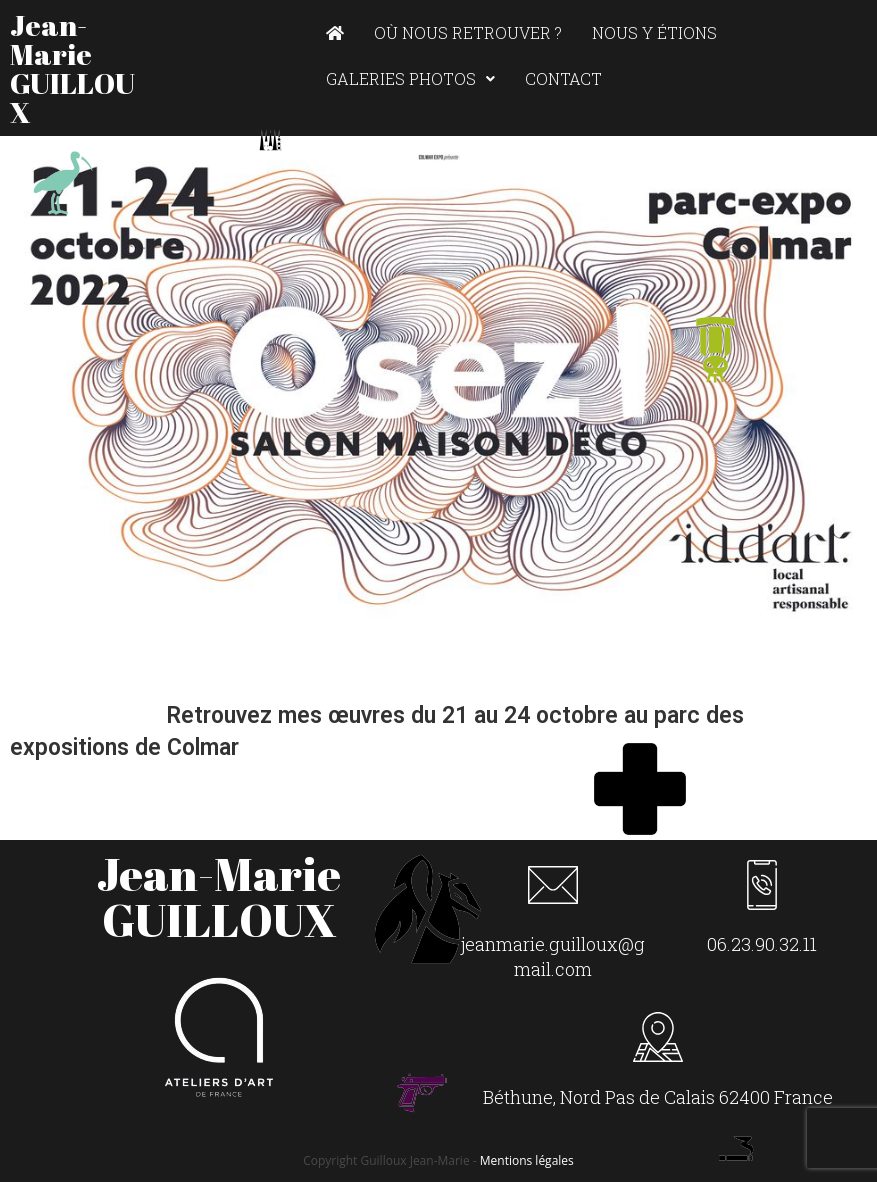  What do you see at coordinates (63, 183) in the screenshot?
I see `ibis bird icon for wildlife or nature category` at bounding box center [63, 183].